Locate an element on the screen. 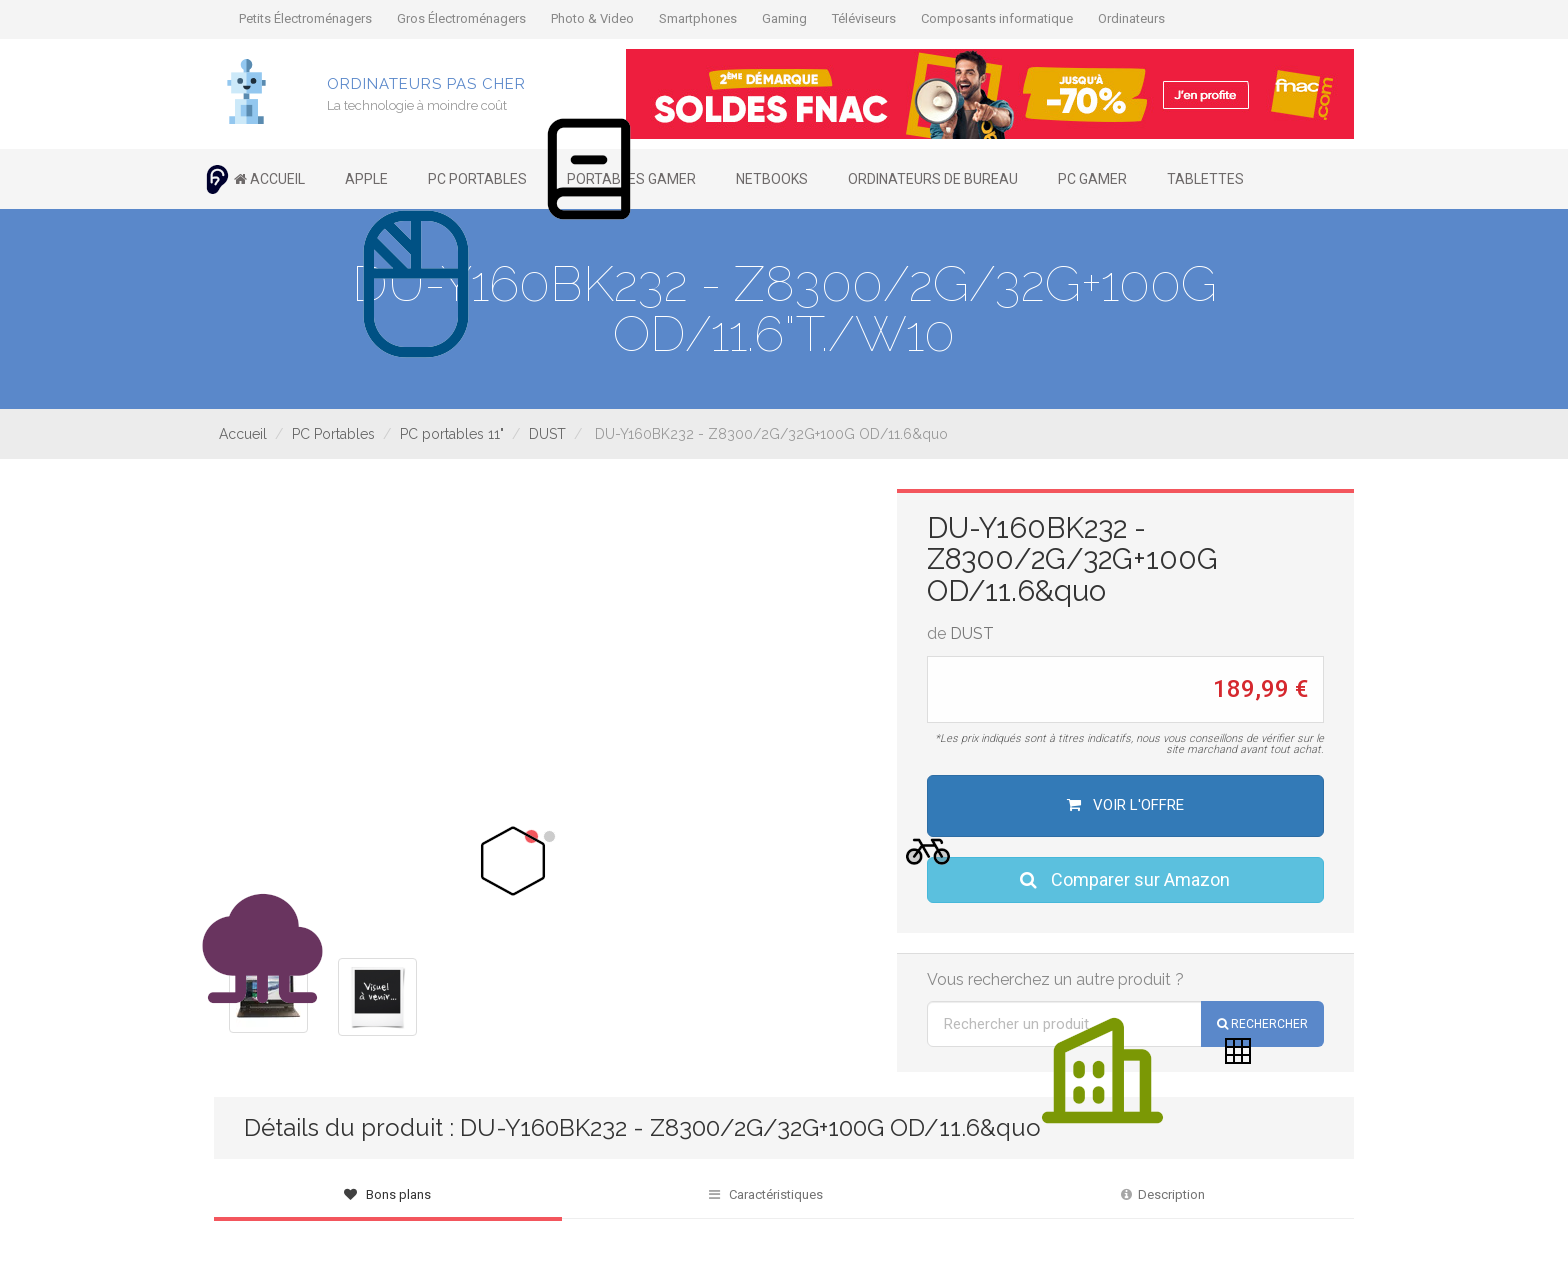 This screenshot has width=1568, height=1279. view nearby buildings or offices is located at coordinates (1102, 1074).